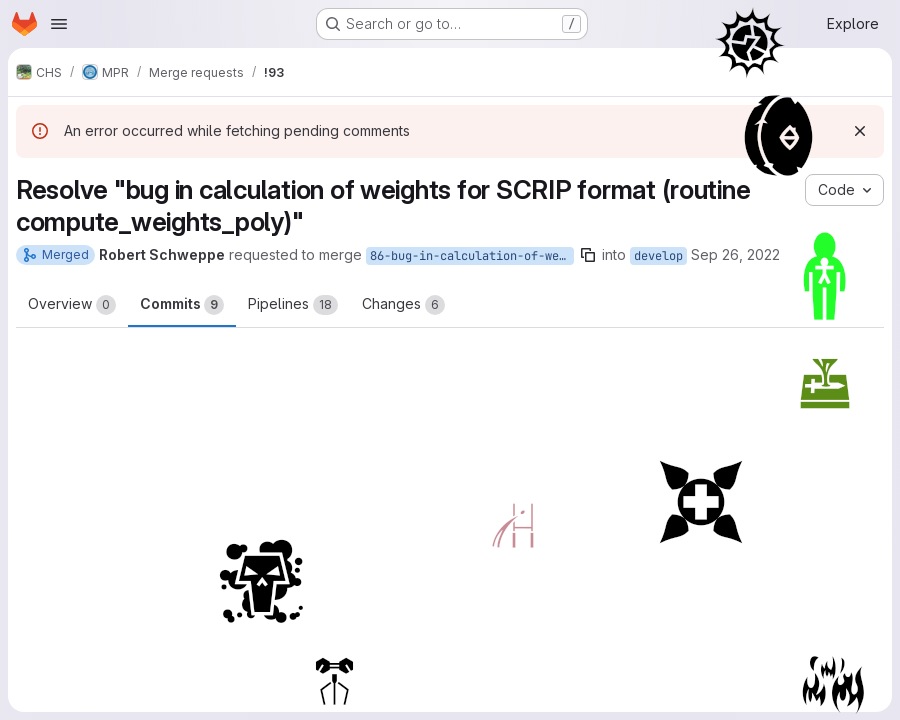  I want to click on indicates a successful rugby conversion kick, so click(514, 526).